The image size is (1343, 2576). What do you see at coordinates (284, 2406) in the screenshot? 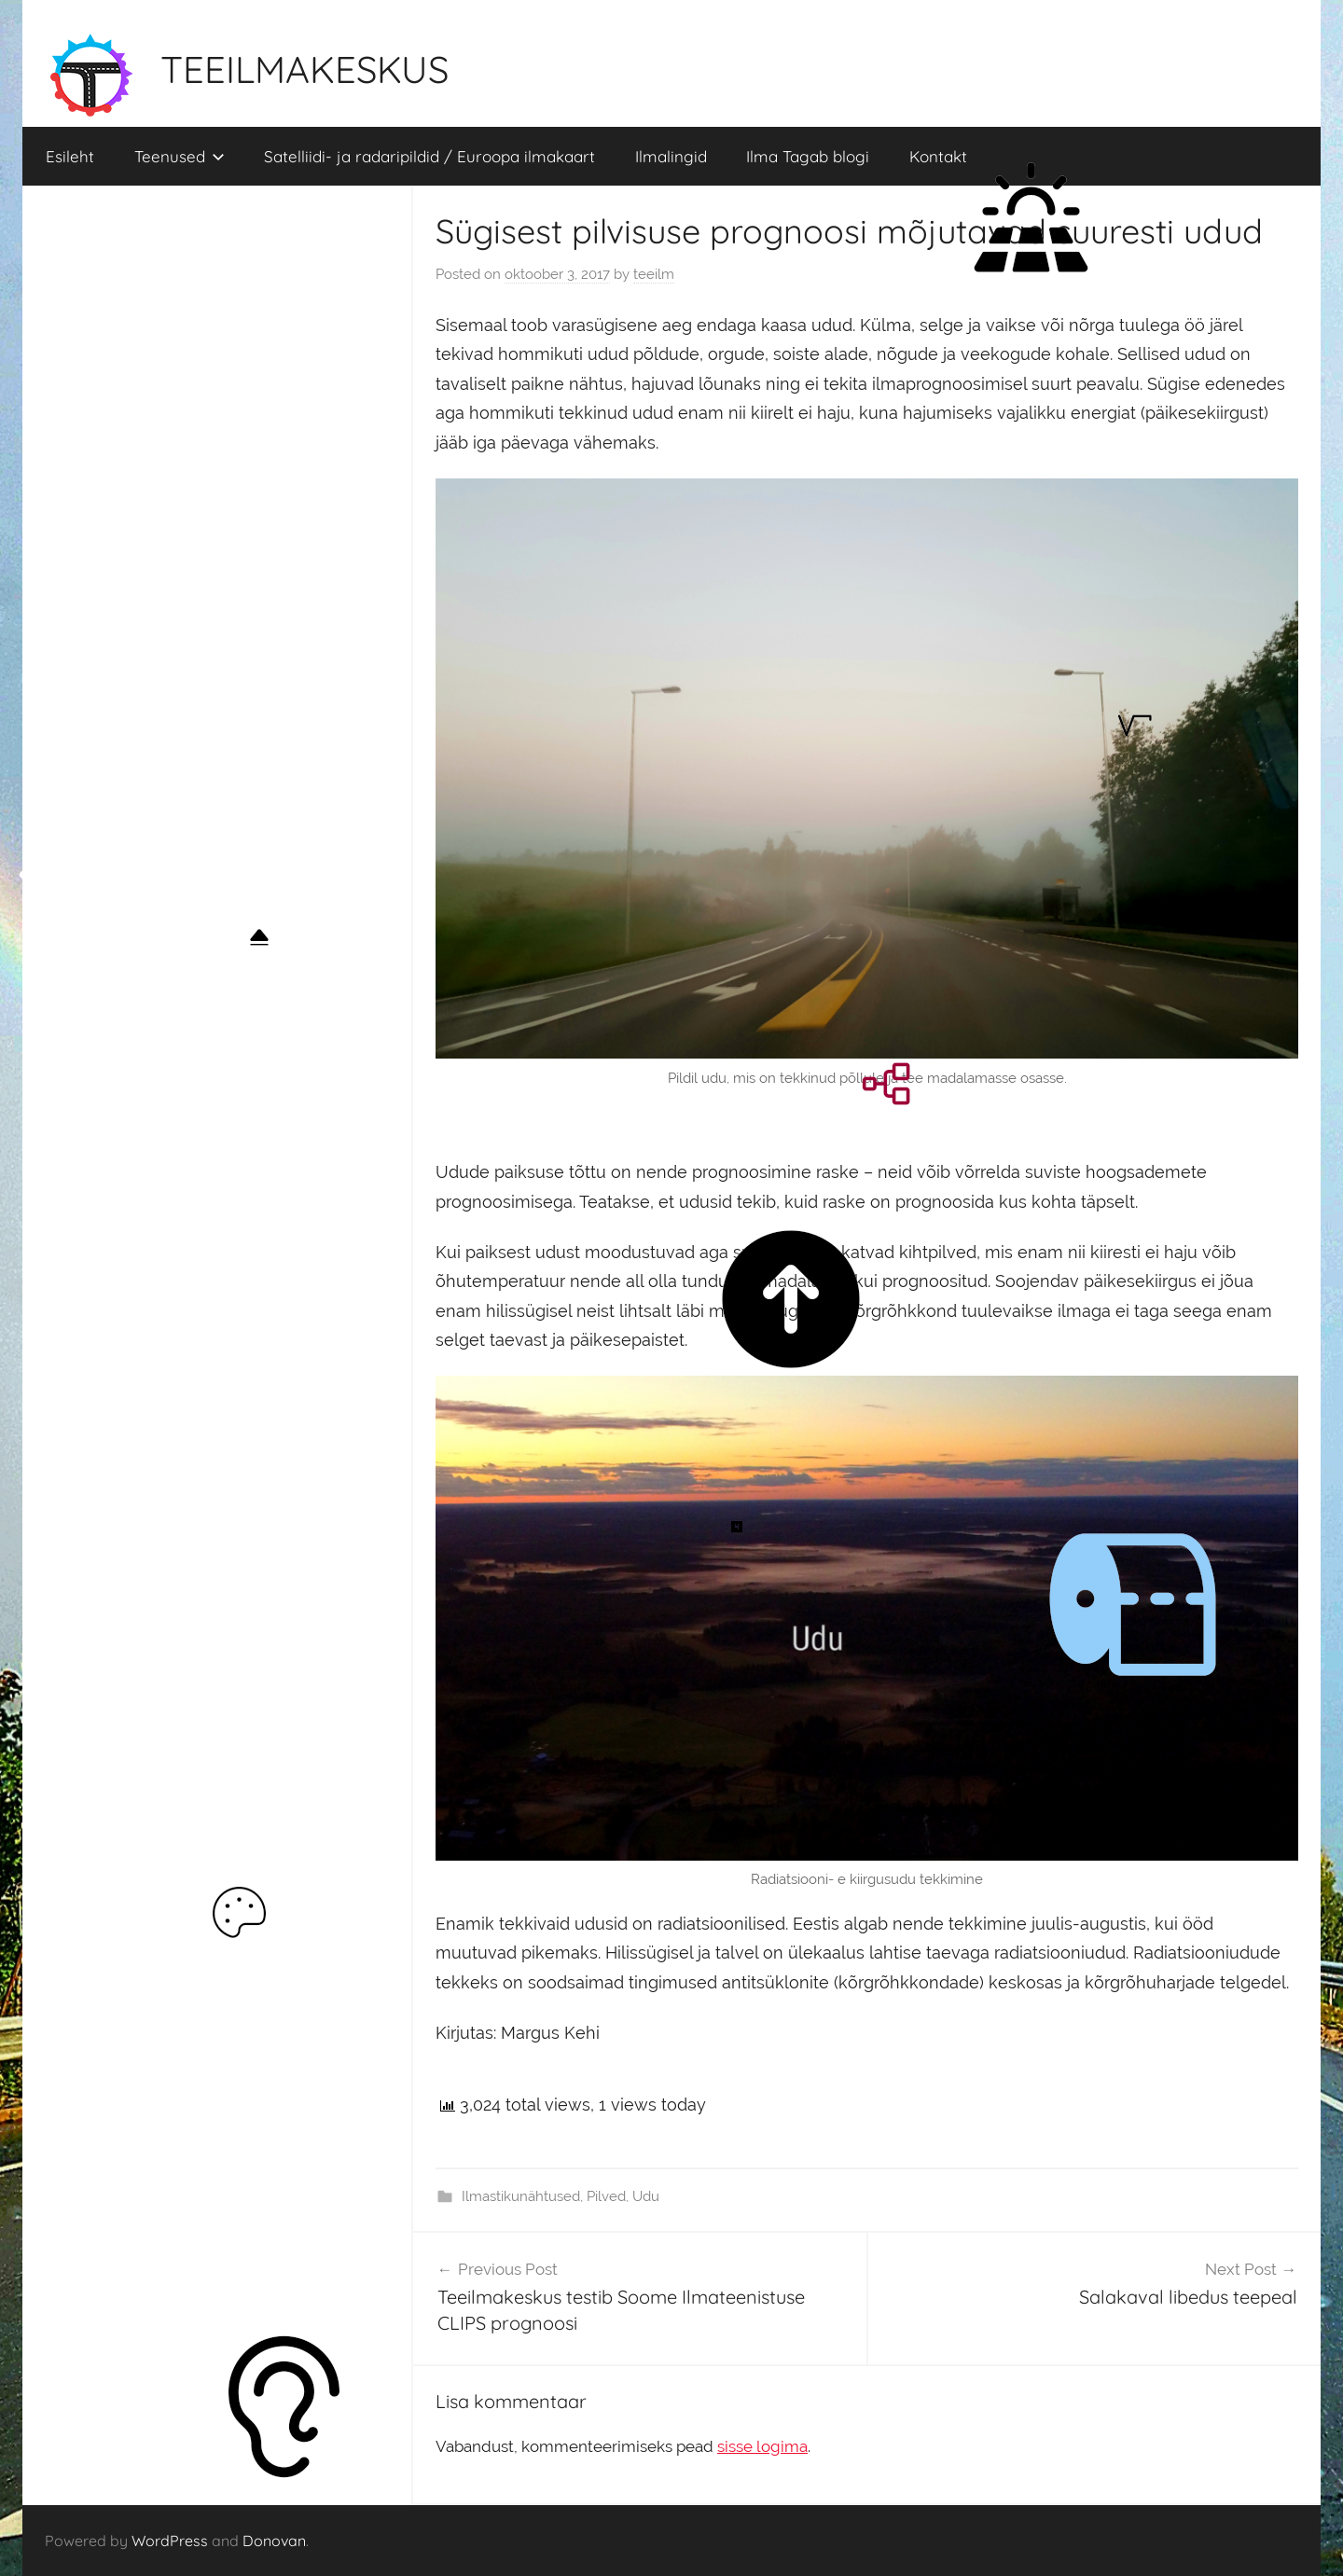
I see `access audio or hearing settings` at bounding box center [284, 2406].